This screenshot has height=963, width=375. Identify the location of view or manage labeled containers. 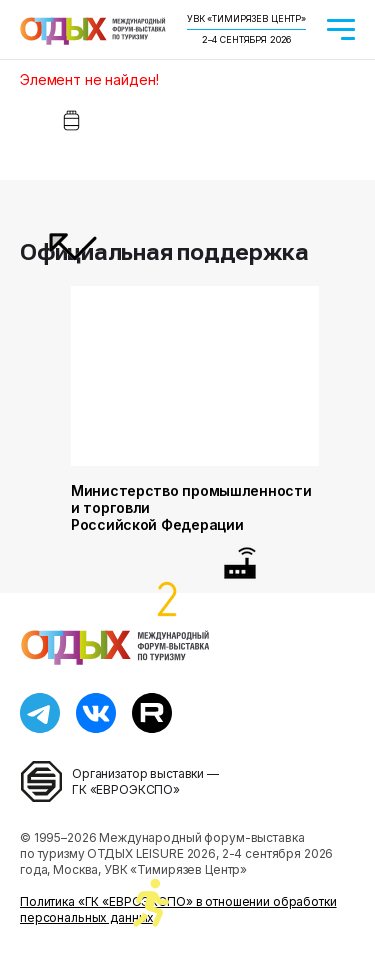
(71, 120).